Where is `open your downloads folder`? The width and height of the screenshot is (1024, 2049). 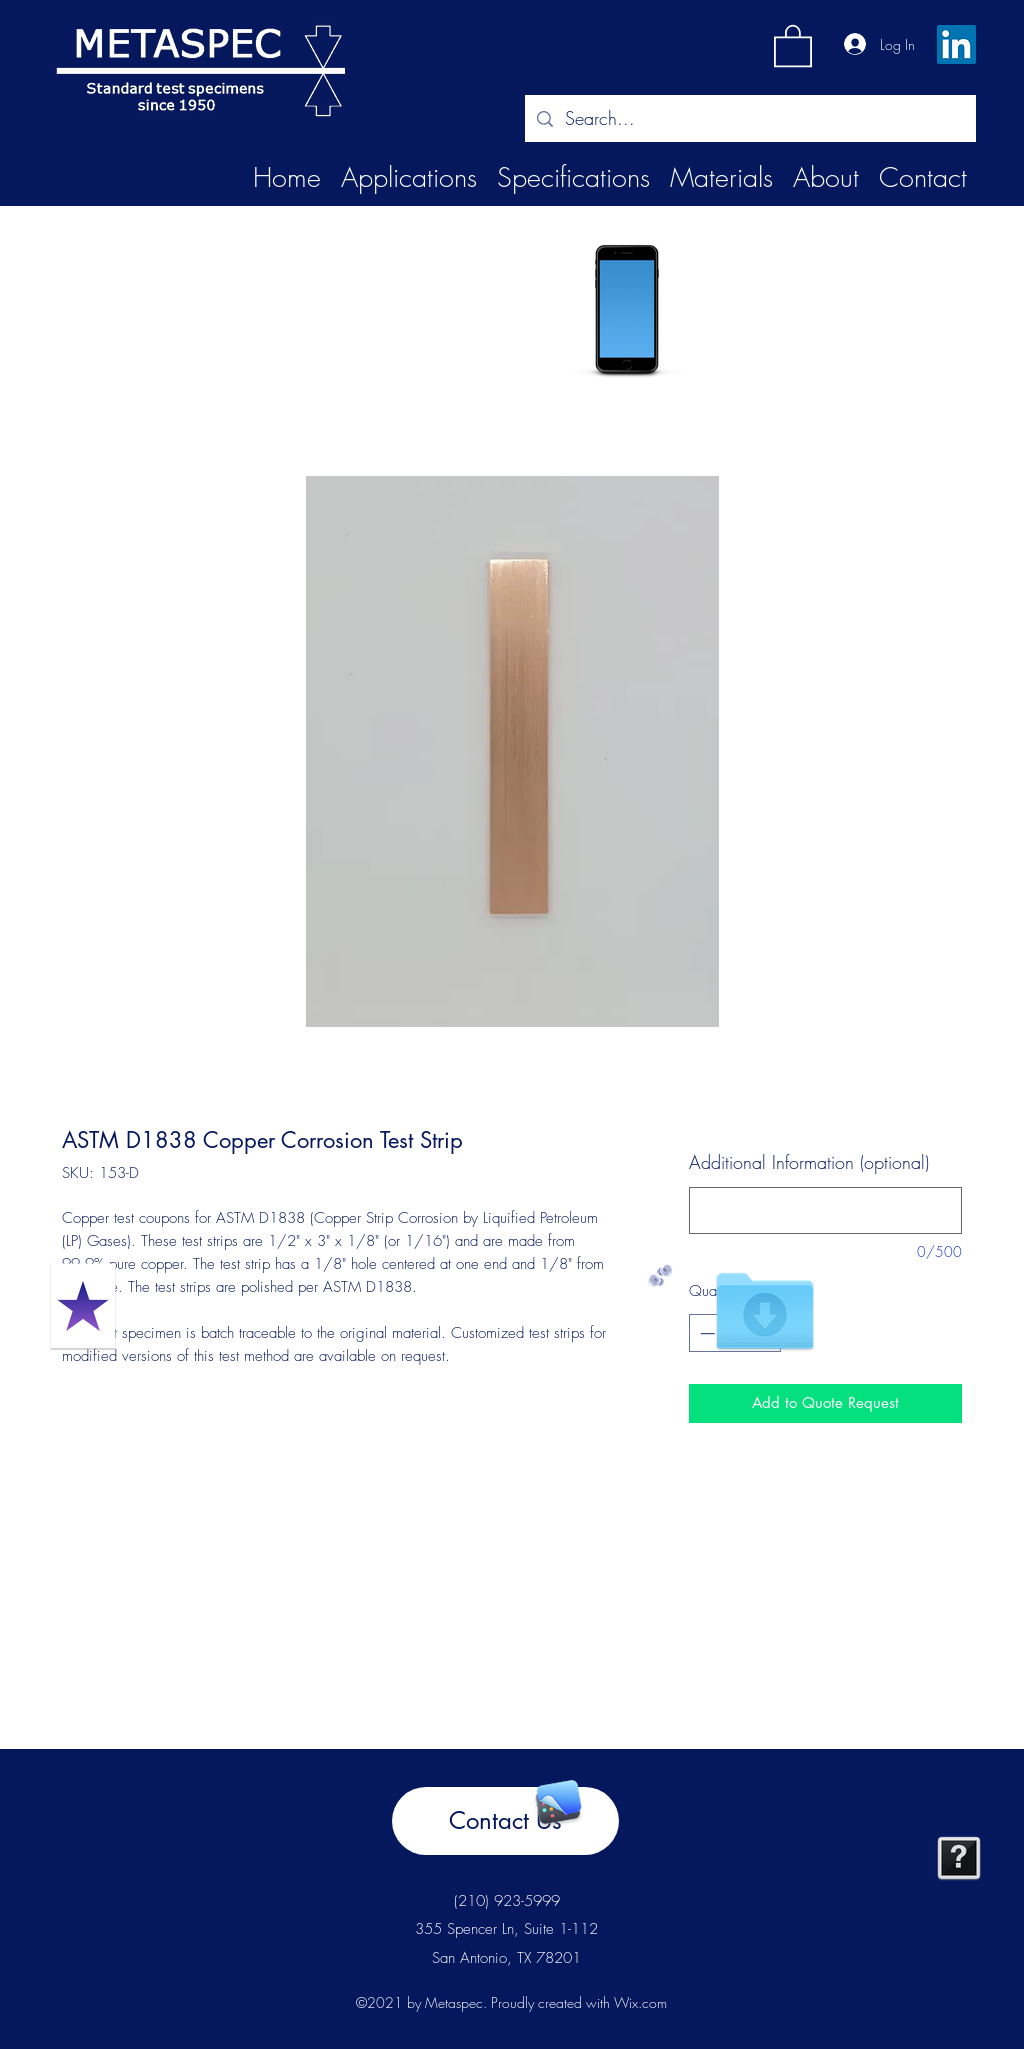
open your downloads folder is located at coordinates (765, 1311).